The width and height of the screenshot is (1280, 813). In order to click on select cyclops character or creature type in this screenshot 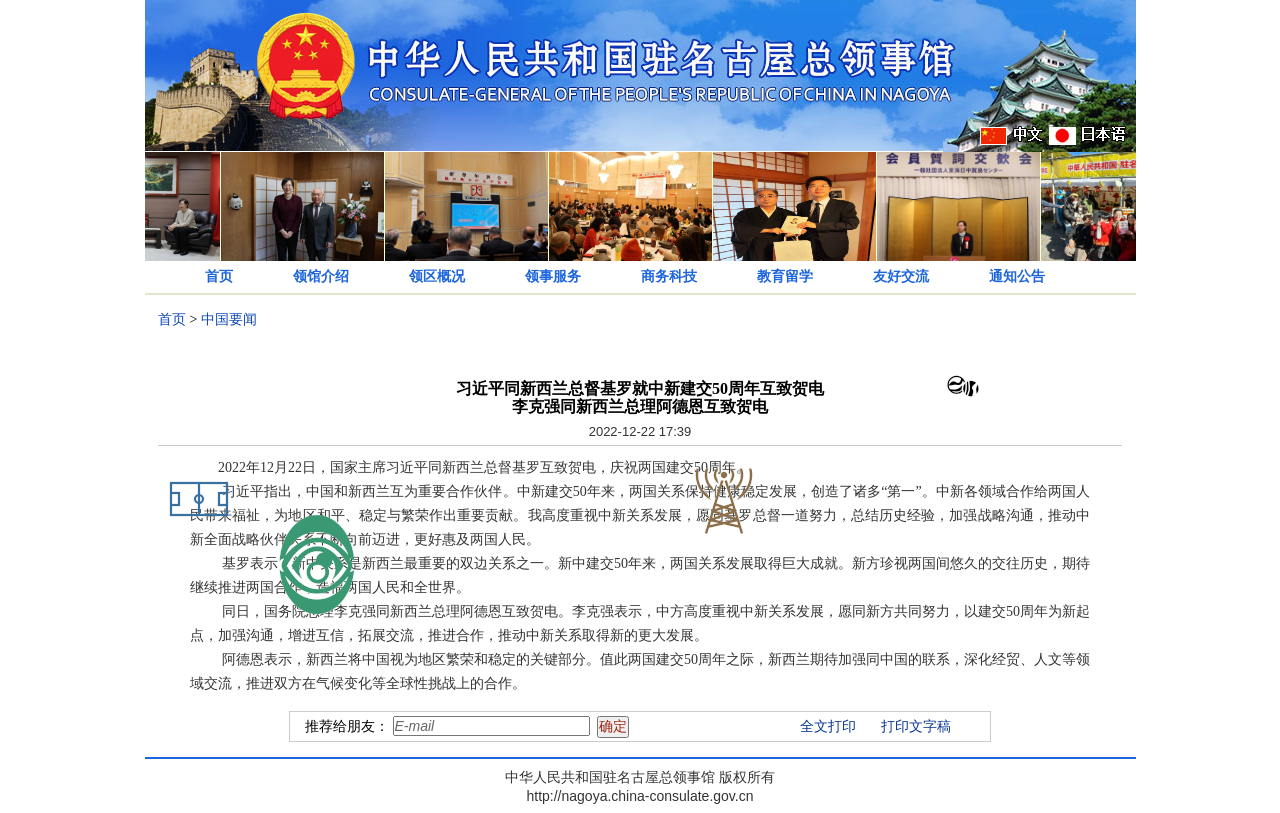, I will do `click(316, 564)`.